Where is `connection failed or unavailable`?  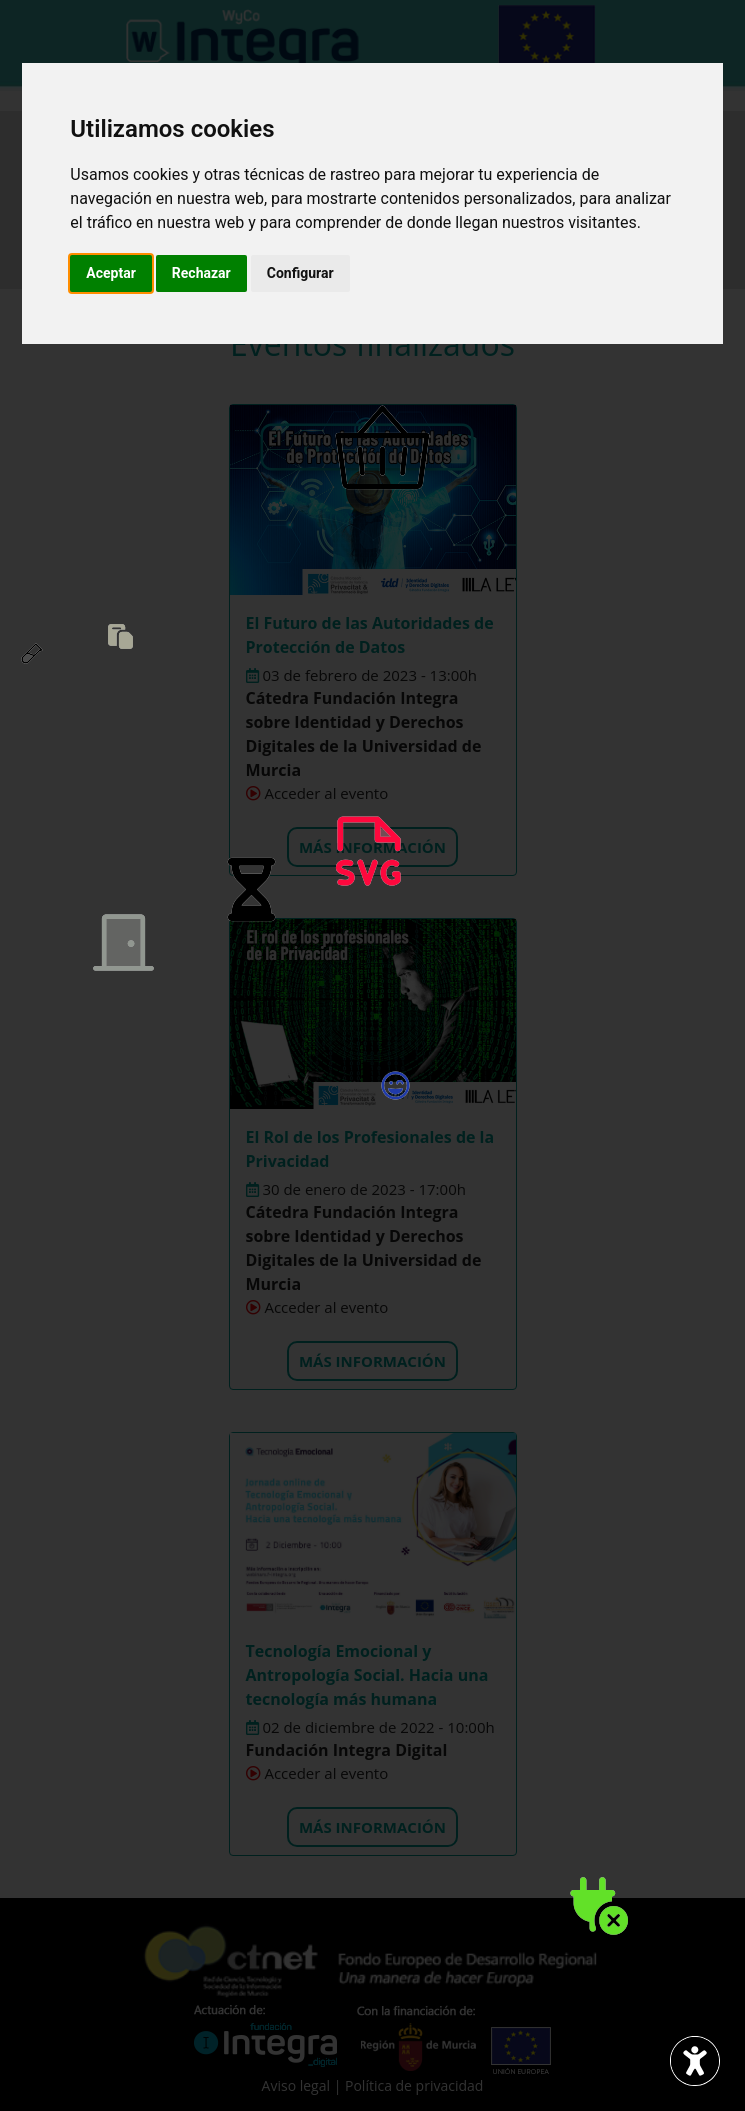 connection failed or unavailable is located at coordinates (596, 1906).